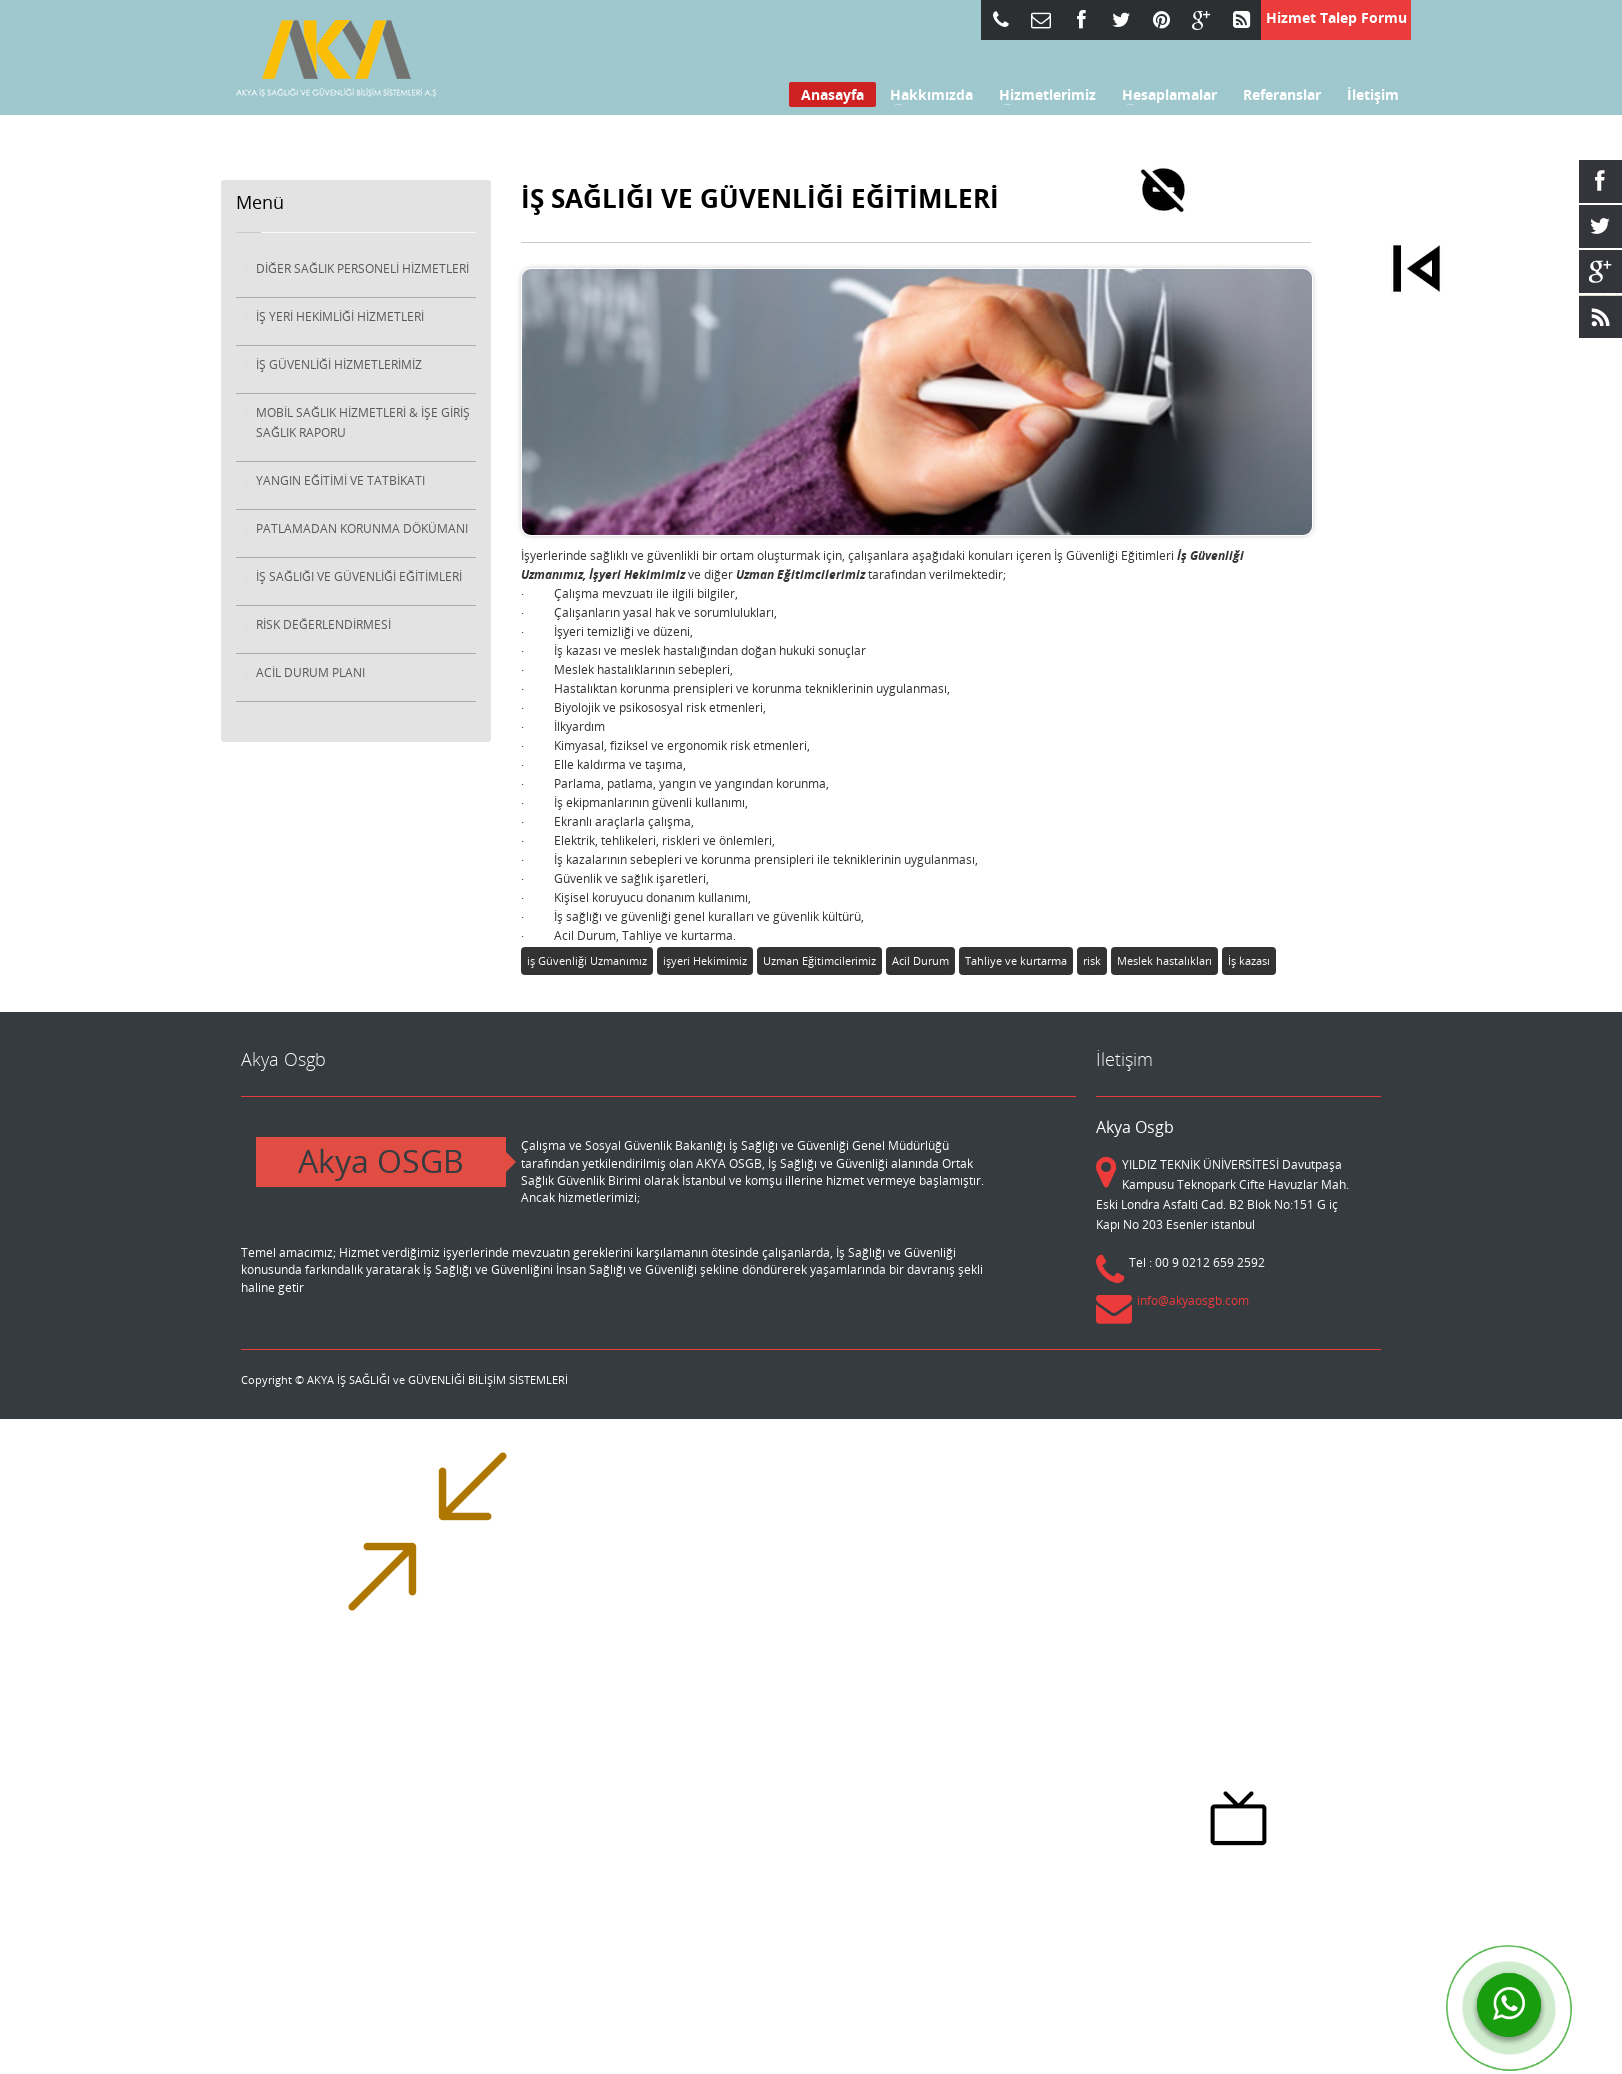 This screenshot has height=2074, width=1622. Describe the element at coordinates (427, 1531) in the screenshot. I see `collapse or minimize content` at that location.